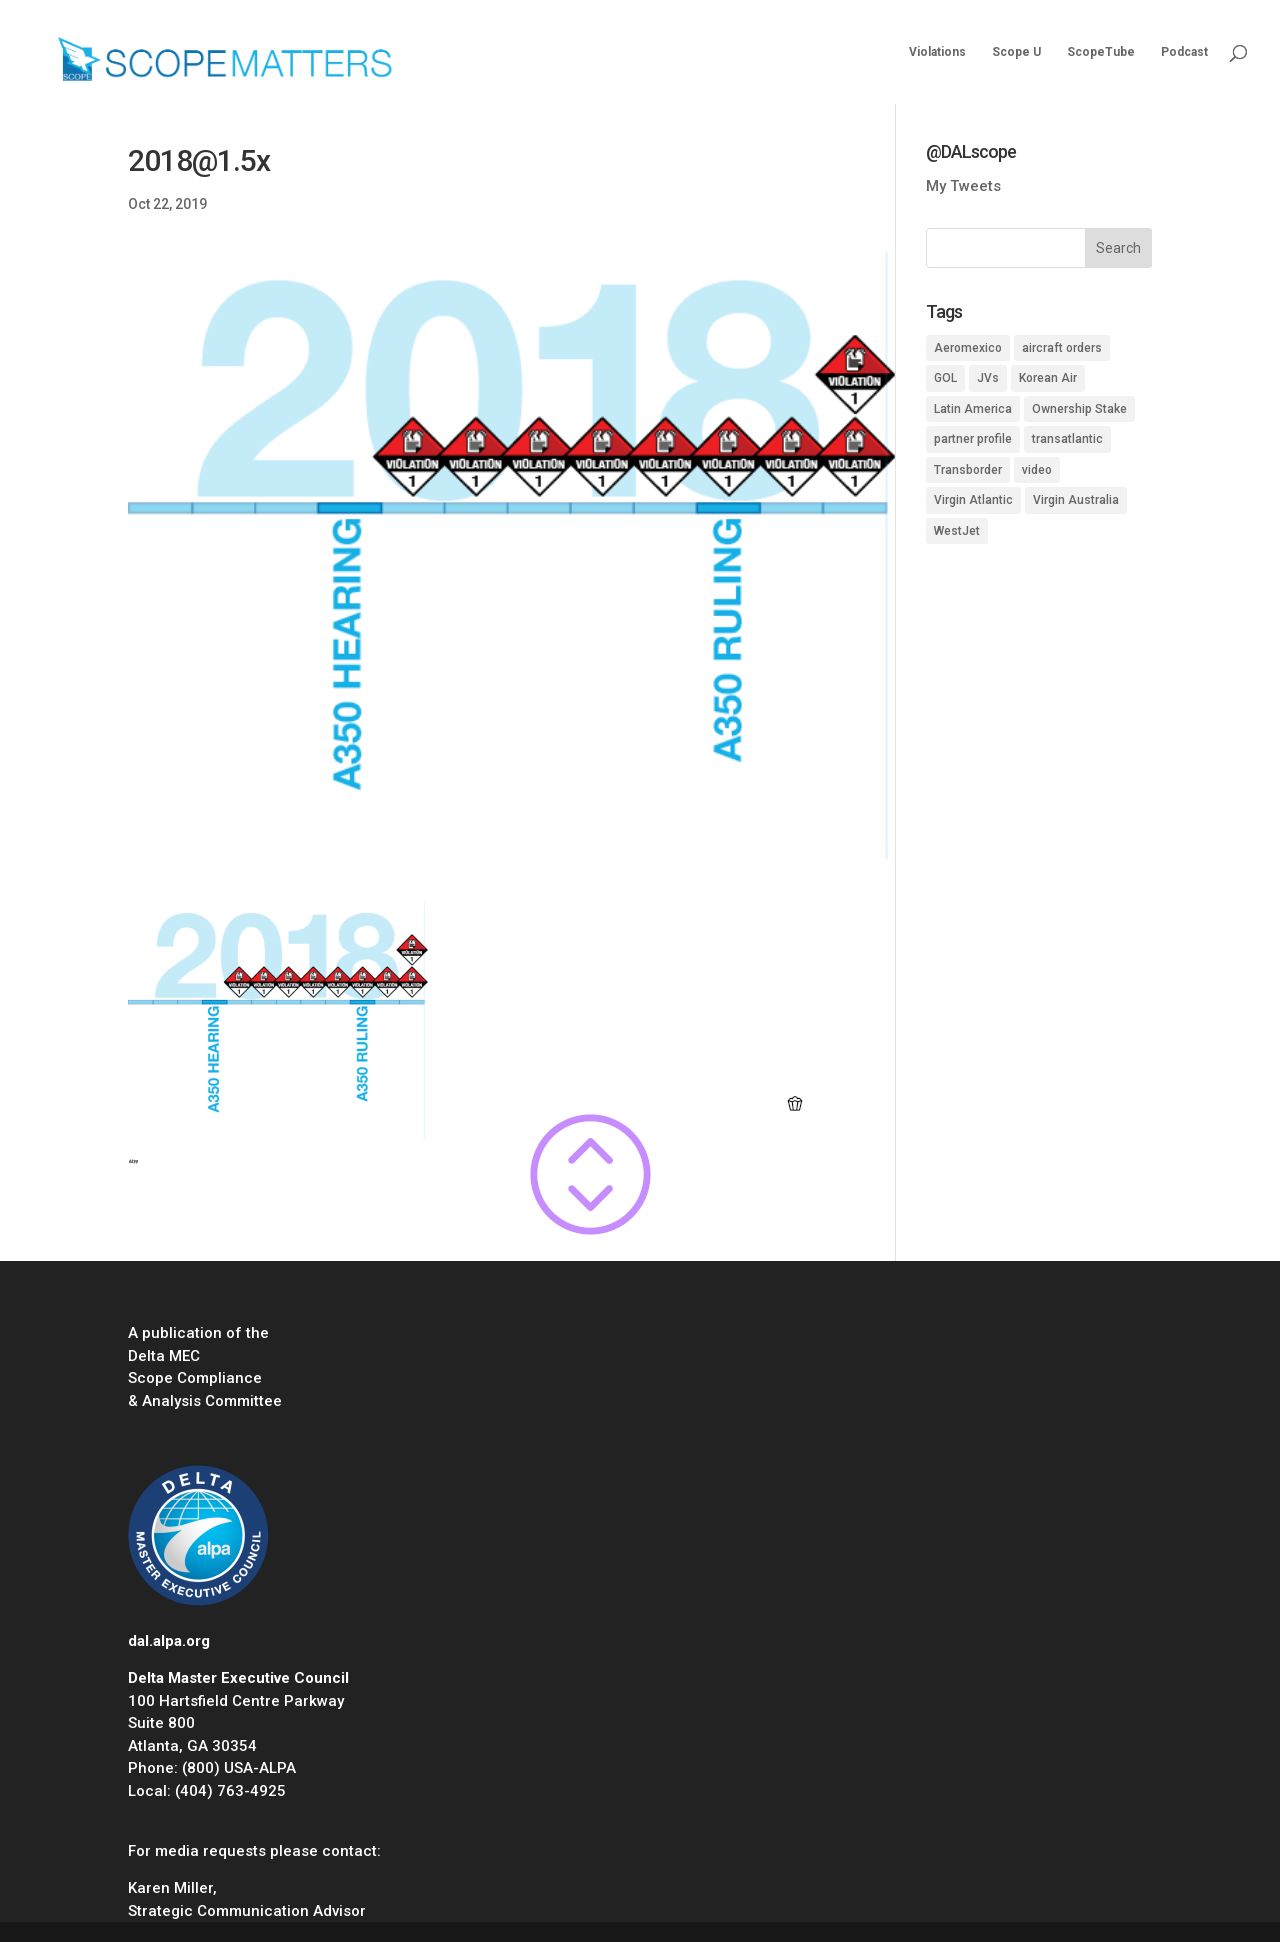 Image resolution: width=1280 pixels, height=1942 pixels. I want to click on expand or collapse content, so click(590, 1174).